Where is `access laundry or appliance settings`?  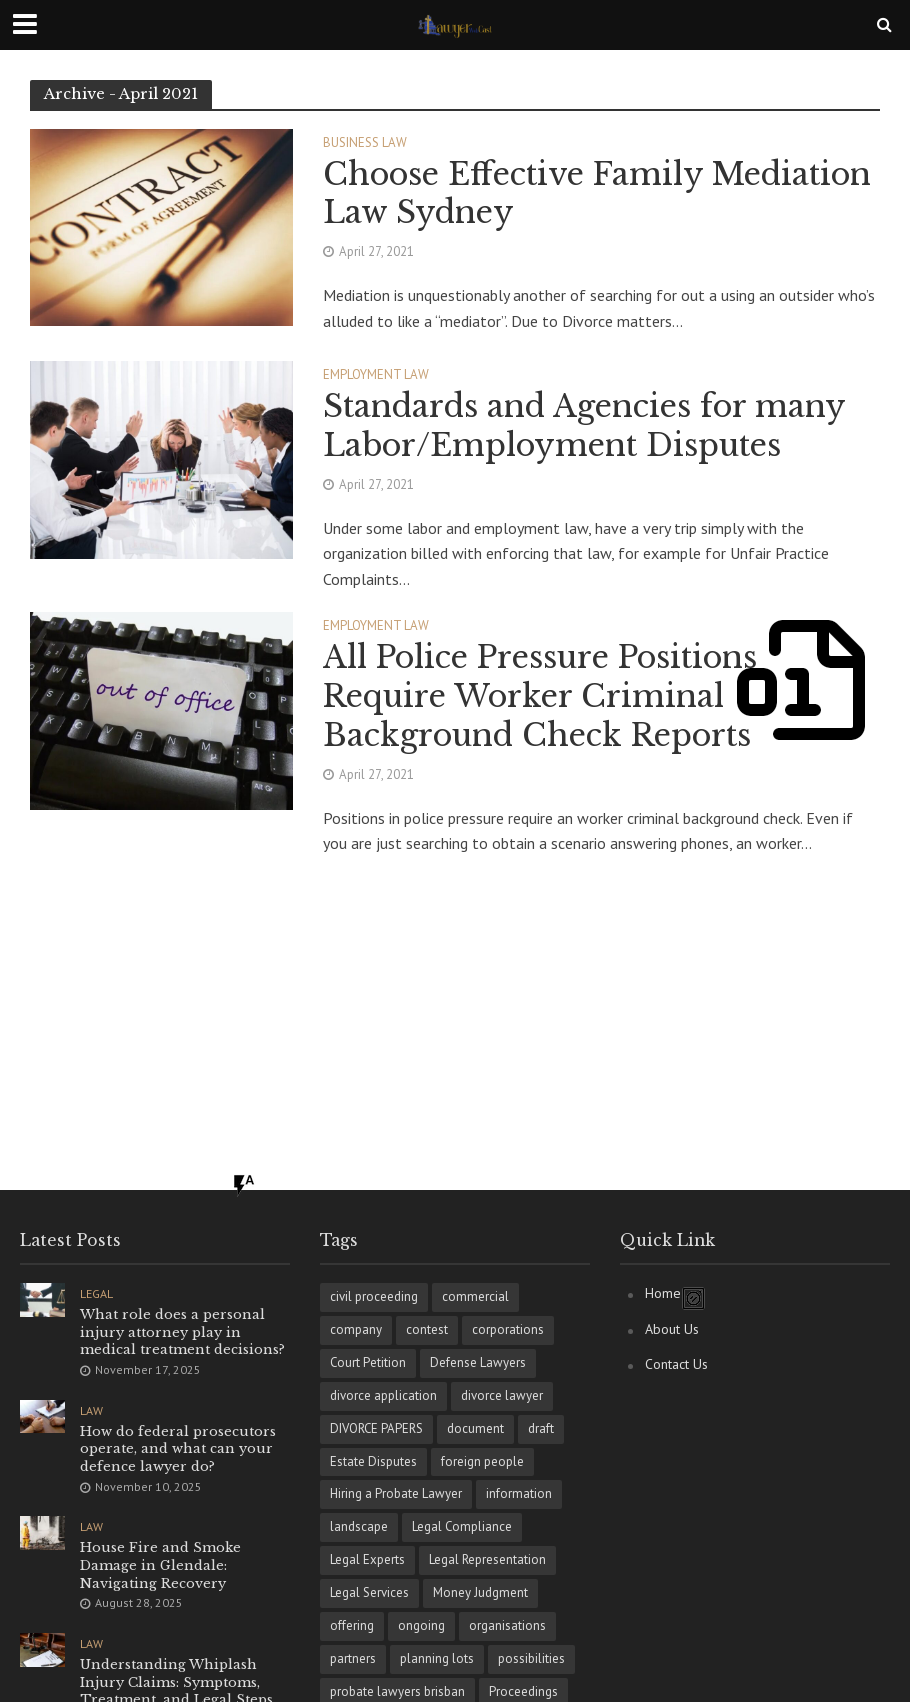
access laundry or appliance settings is located at coordinates (693, 1298).